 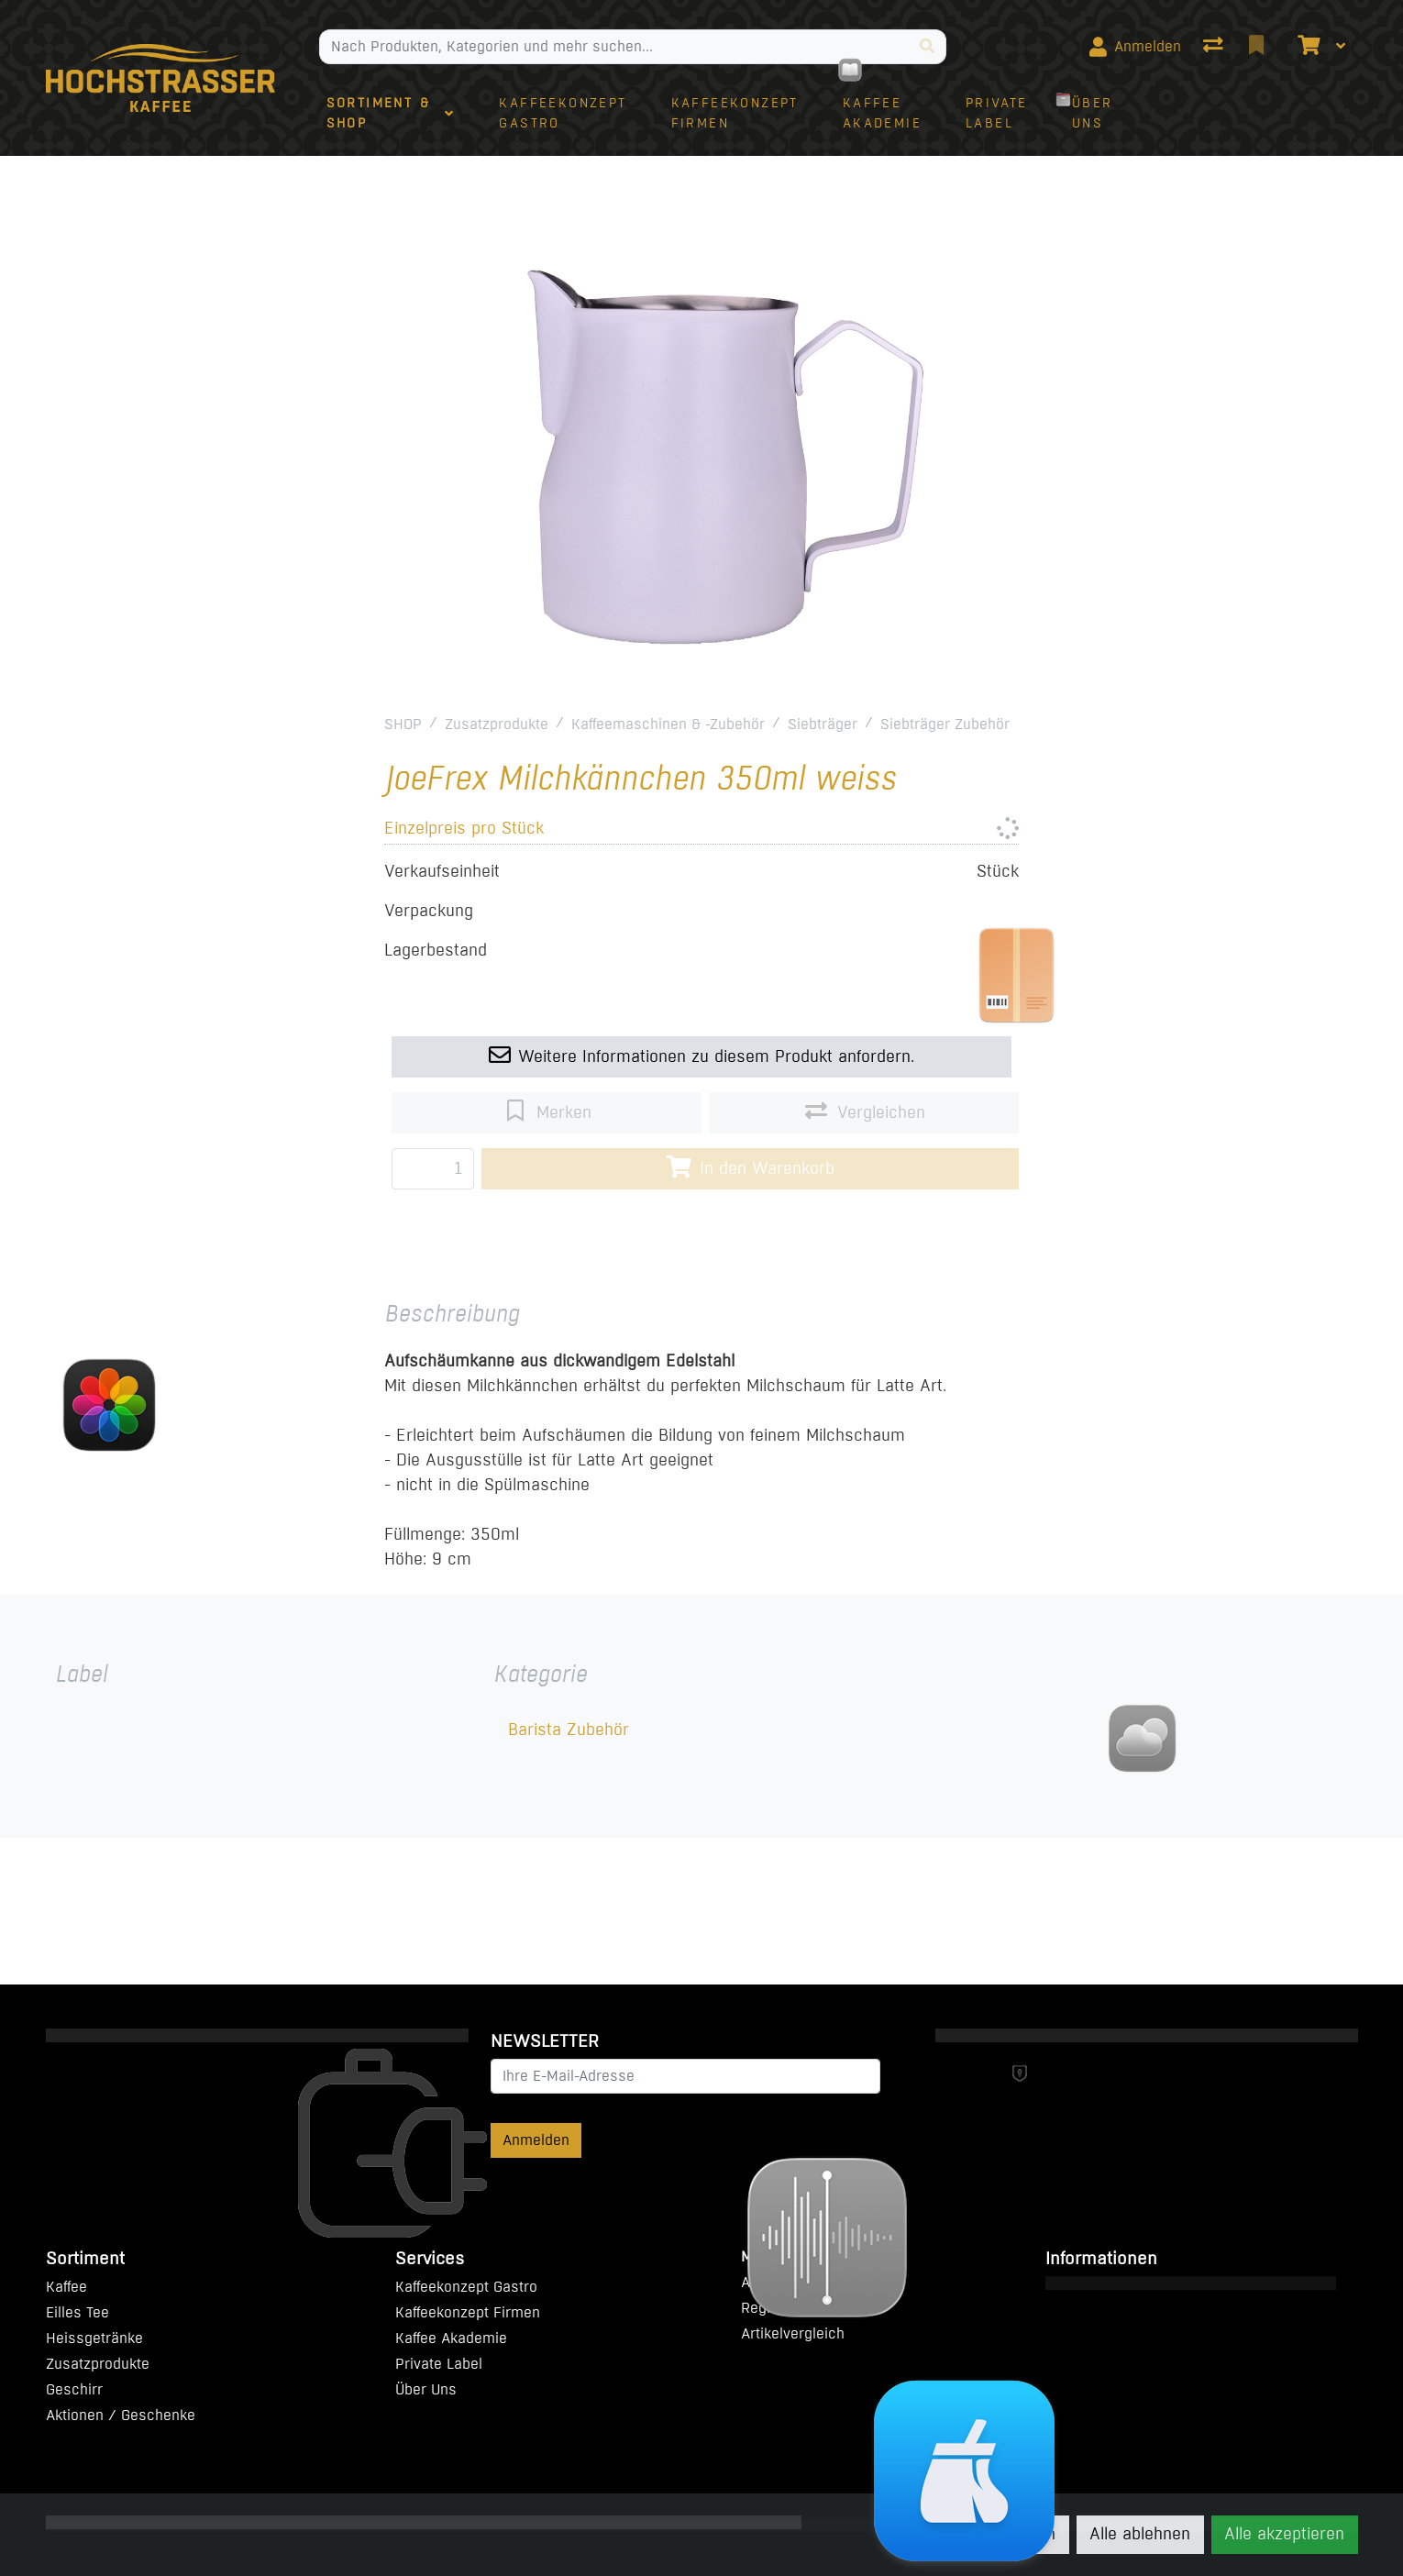 I want to click on open the file manager application, so click(x=1063, y=99).